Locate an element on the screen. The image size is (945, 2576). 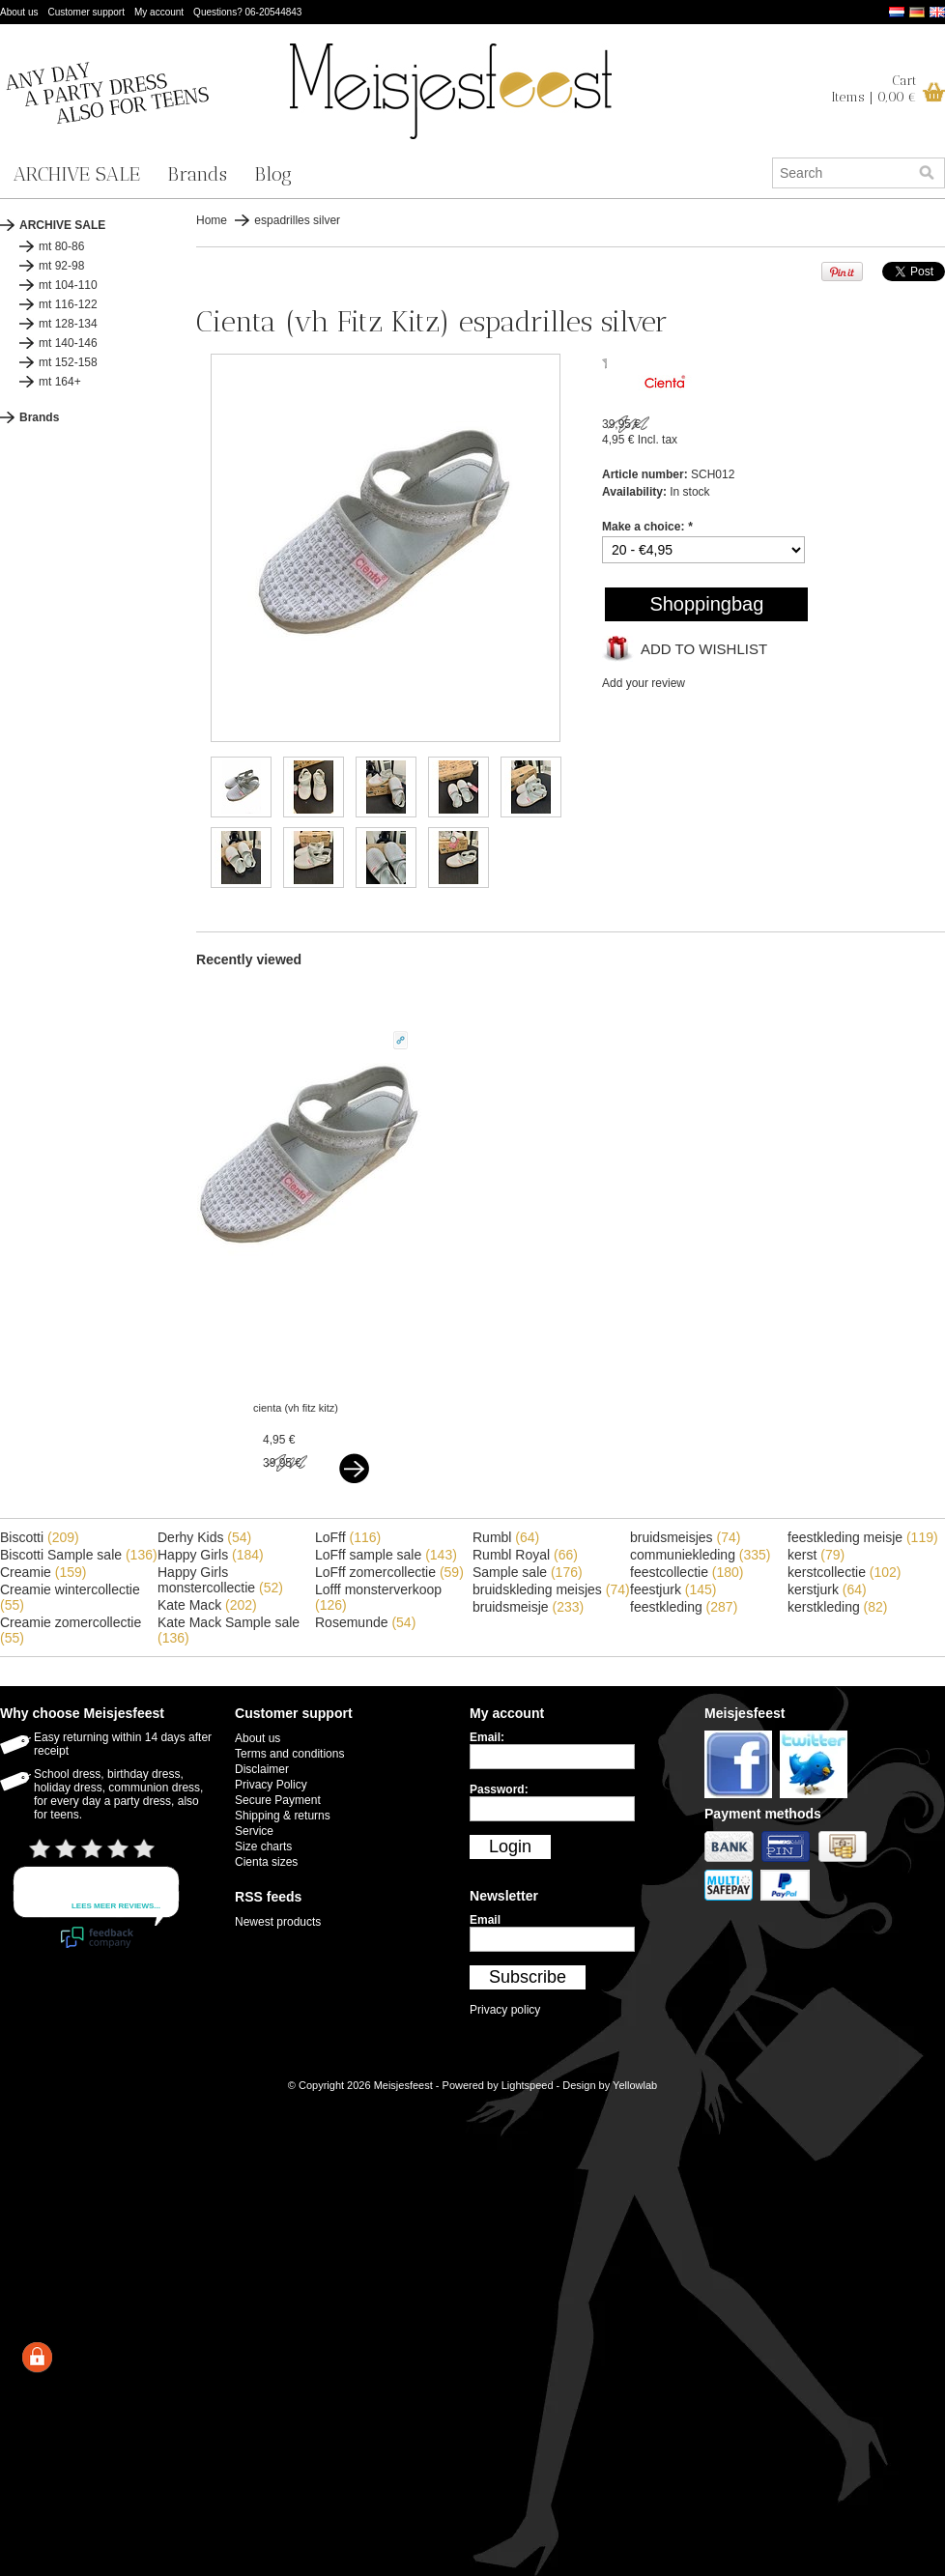
lock your screen is located at coordinates (37, 2357).